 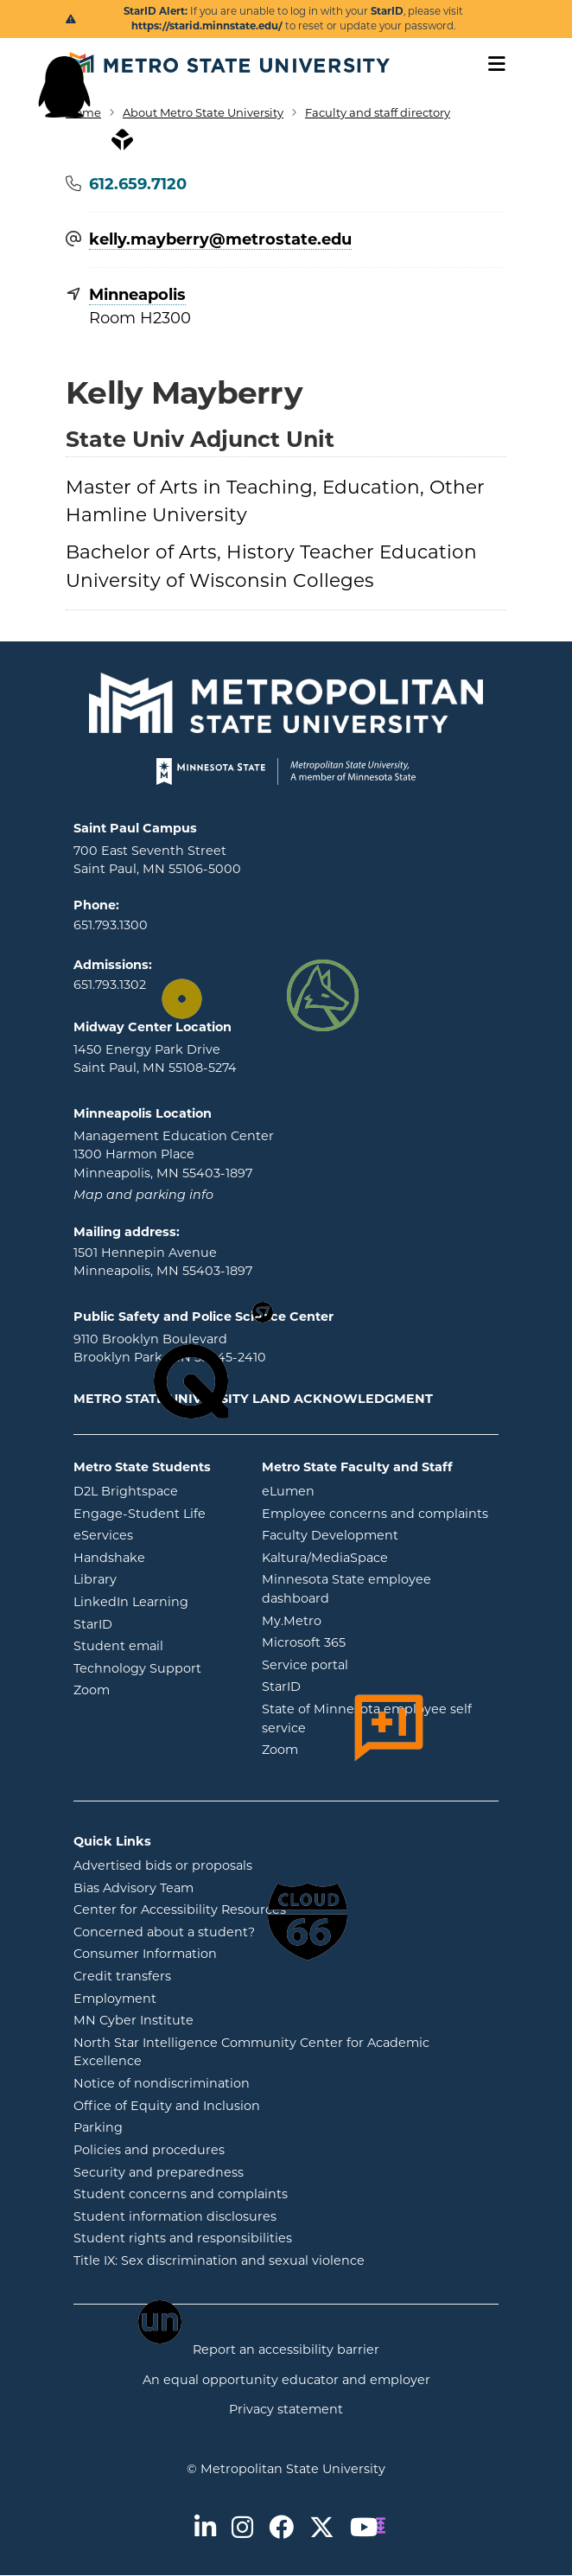 What do you see at coordinates (64, 86) in the screenshot?
I see `open QQ messaging app` at bounding box center [64, 86].